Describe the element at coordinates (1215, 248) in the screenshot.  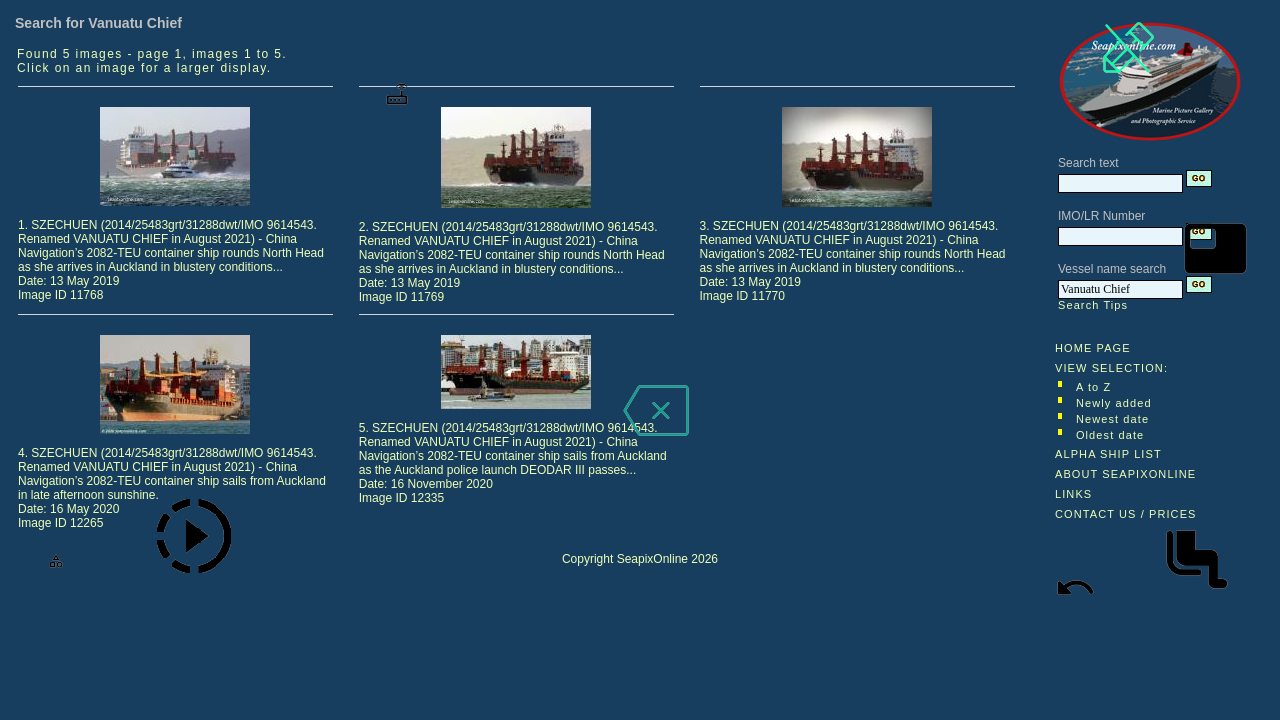
I see `view featured or highlighted video content` at that location.